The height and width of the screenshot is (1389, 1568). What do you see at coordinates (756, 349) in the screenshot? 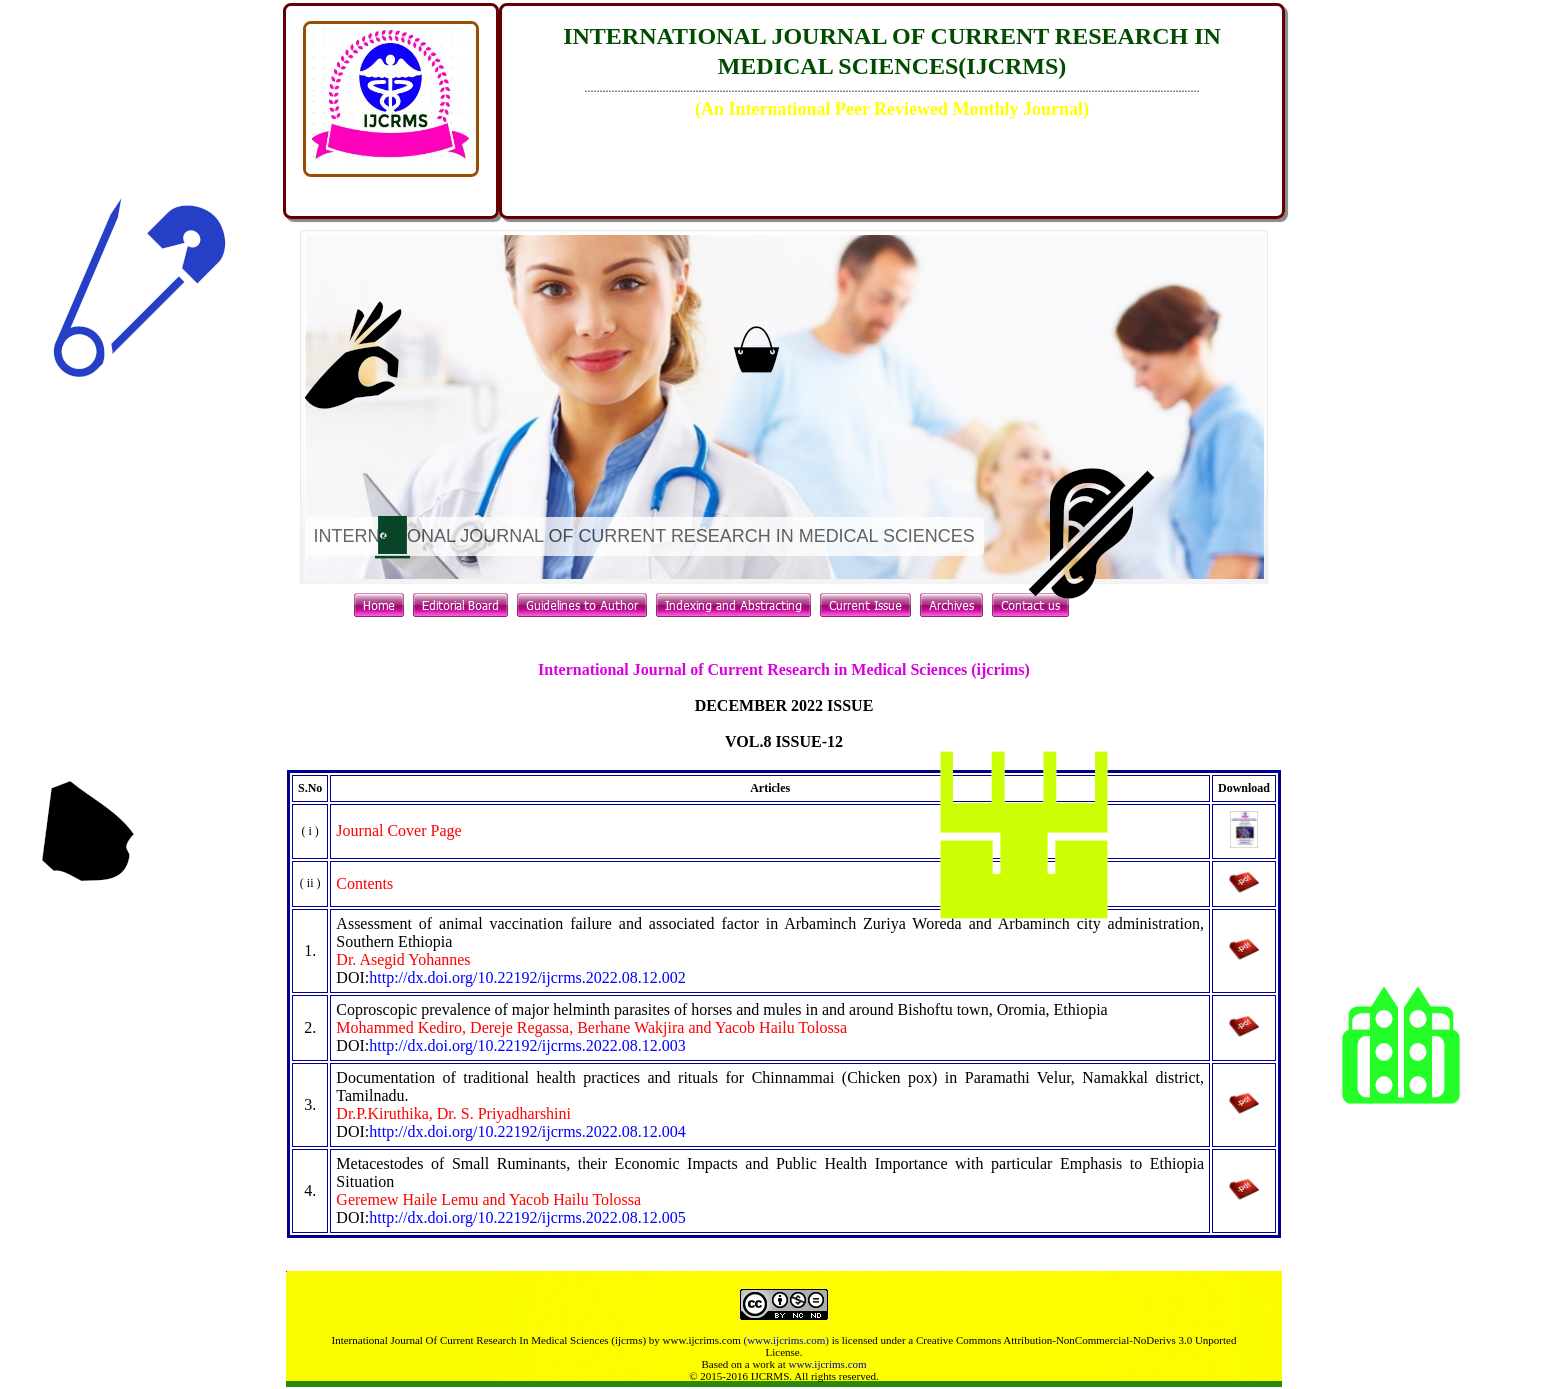
I see `access beach or vacation-related items` at bounding box center [756, 349].